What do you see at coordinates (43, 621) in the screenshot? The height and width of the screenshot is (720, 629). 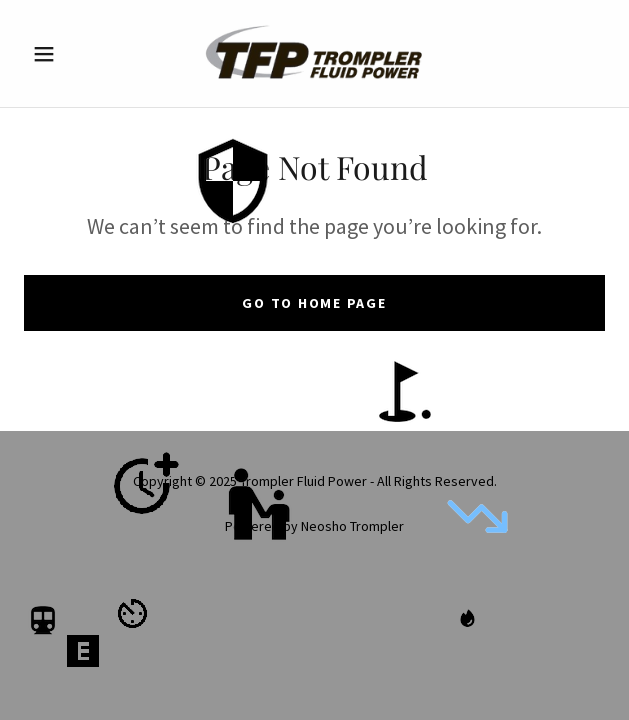 I see `get public transit directions` at bounding box center [43, 621].